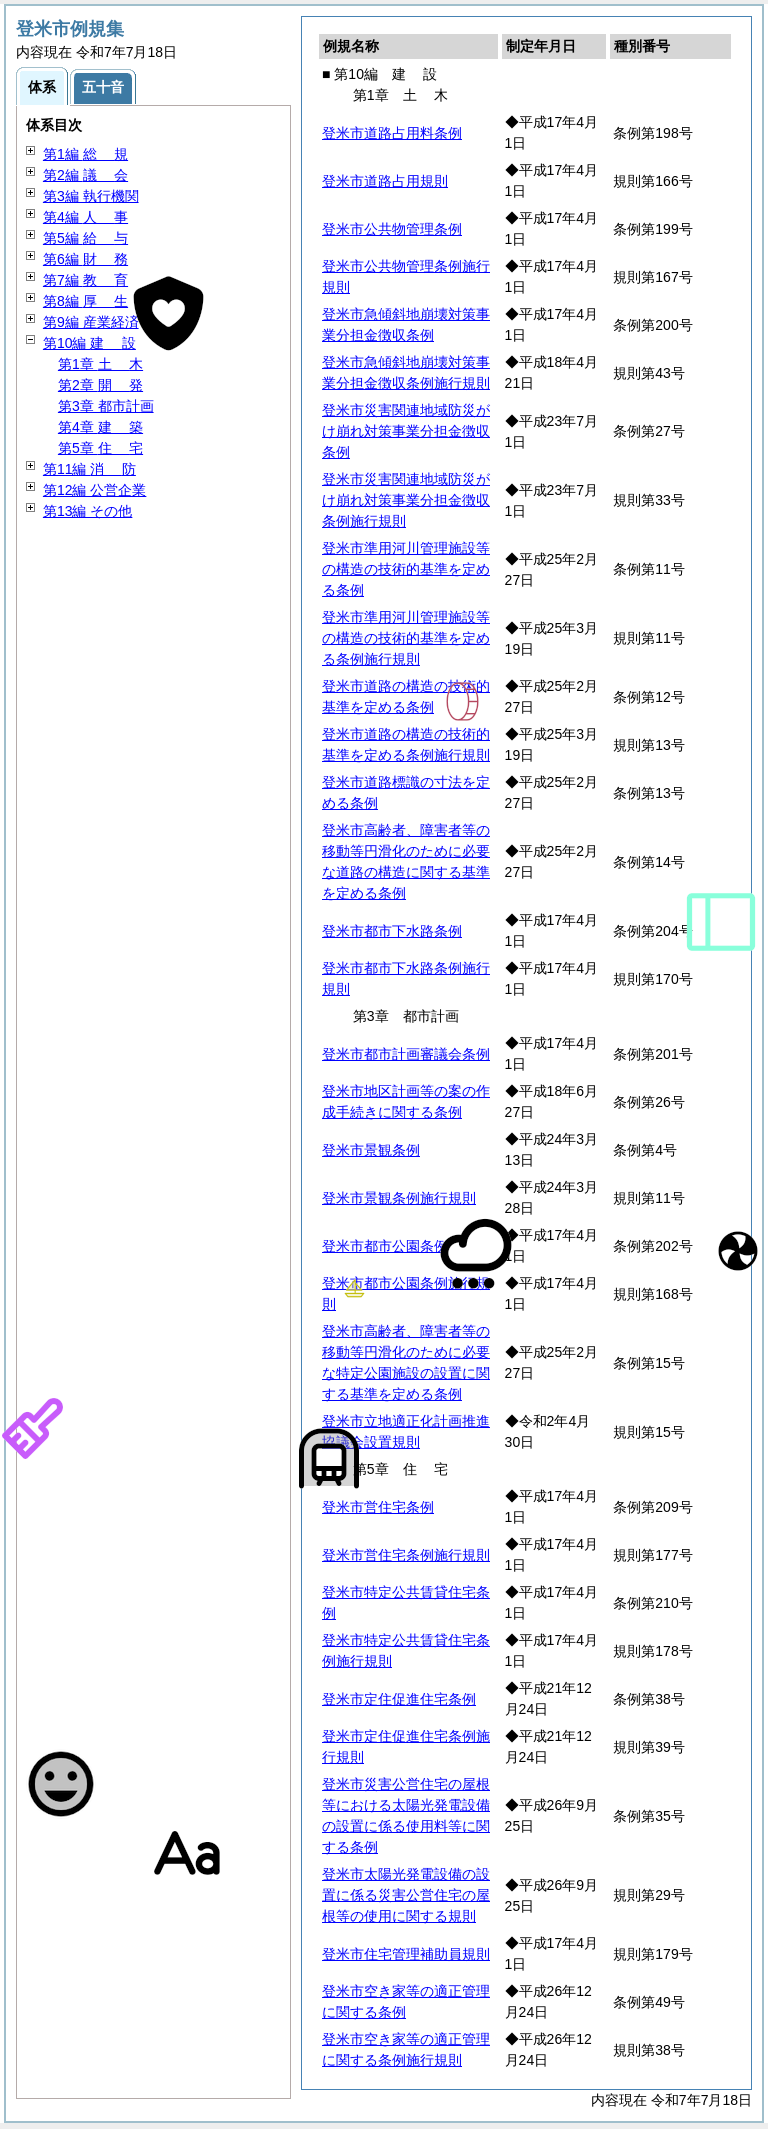  What do you see at coordinates (738, 1251) in the screenshot?
I see `indicates content is loading` at bounding box center [738, 1251].